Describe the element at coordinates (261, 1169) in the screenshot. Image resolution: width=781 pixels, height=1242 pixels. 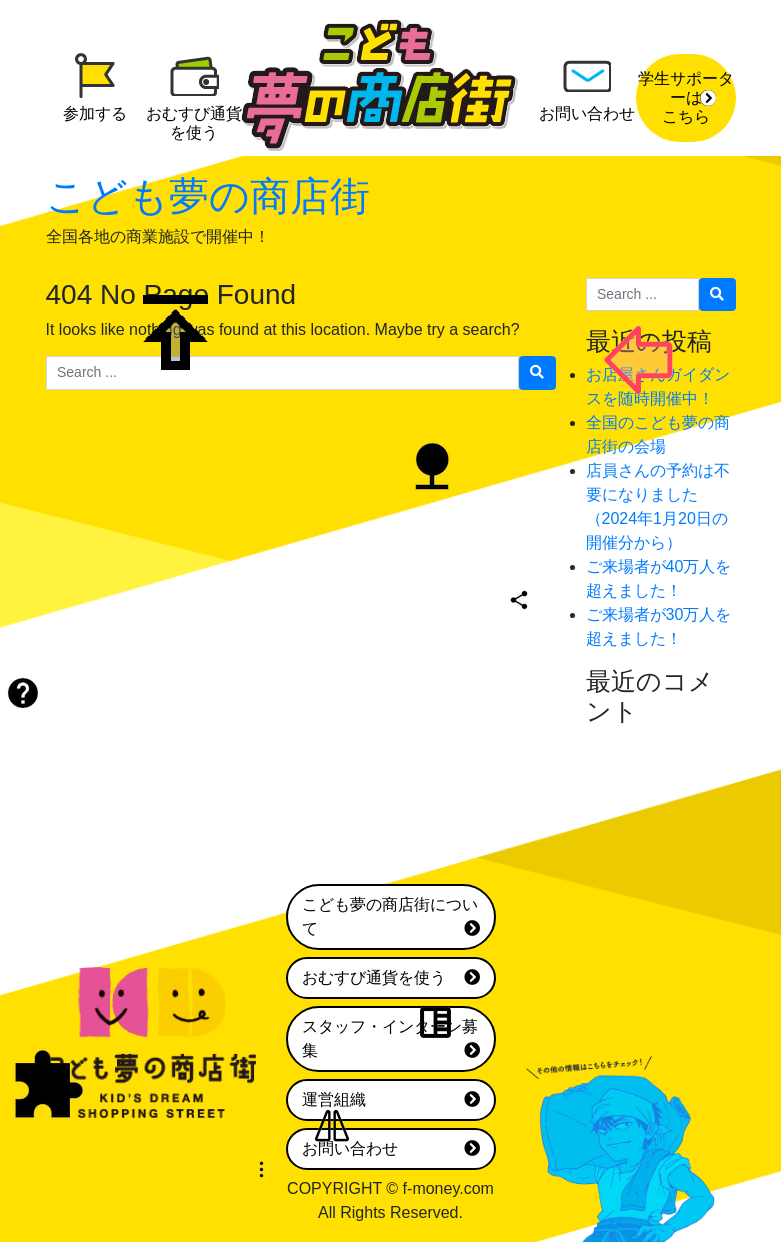
I see `open additional options menu` at that location.